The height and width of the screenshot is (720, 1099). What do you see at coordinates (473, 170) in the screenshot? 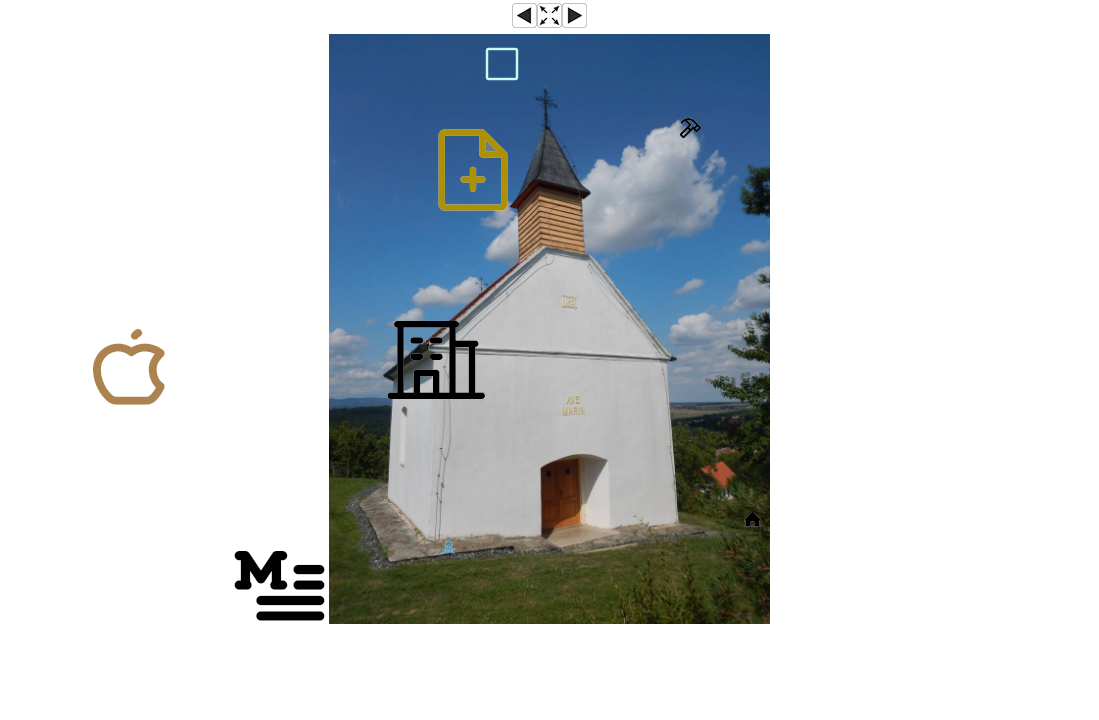
I see `create a new file` at bounding box center [473, 170].